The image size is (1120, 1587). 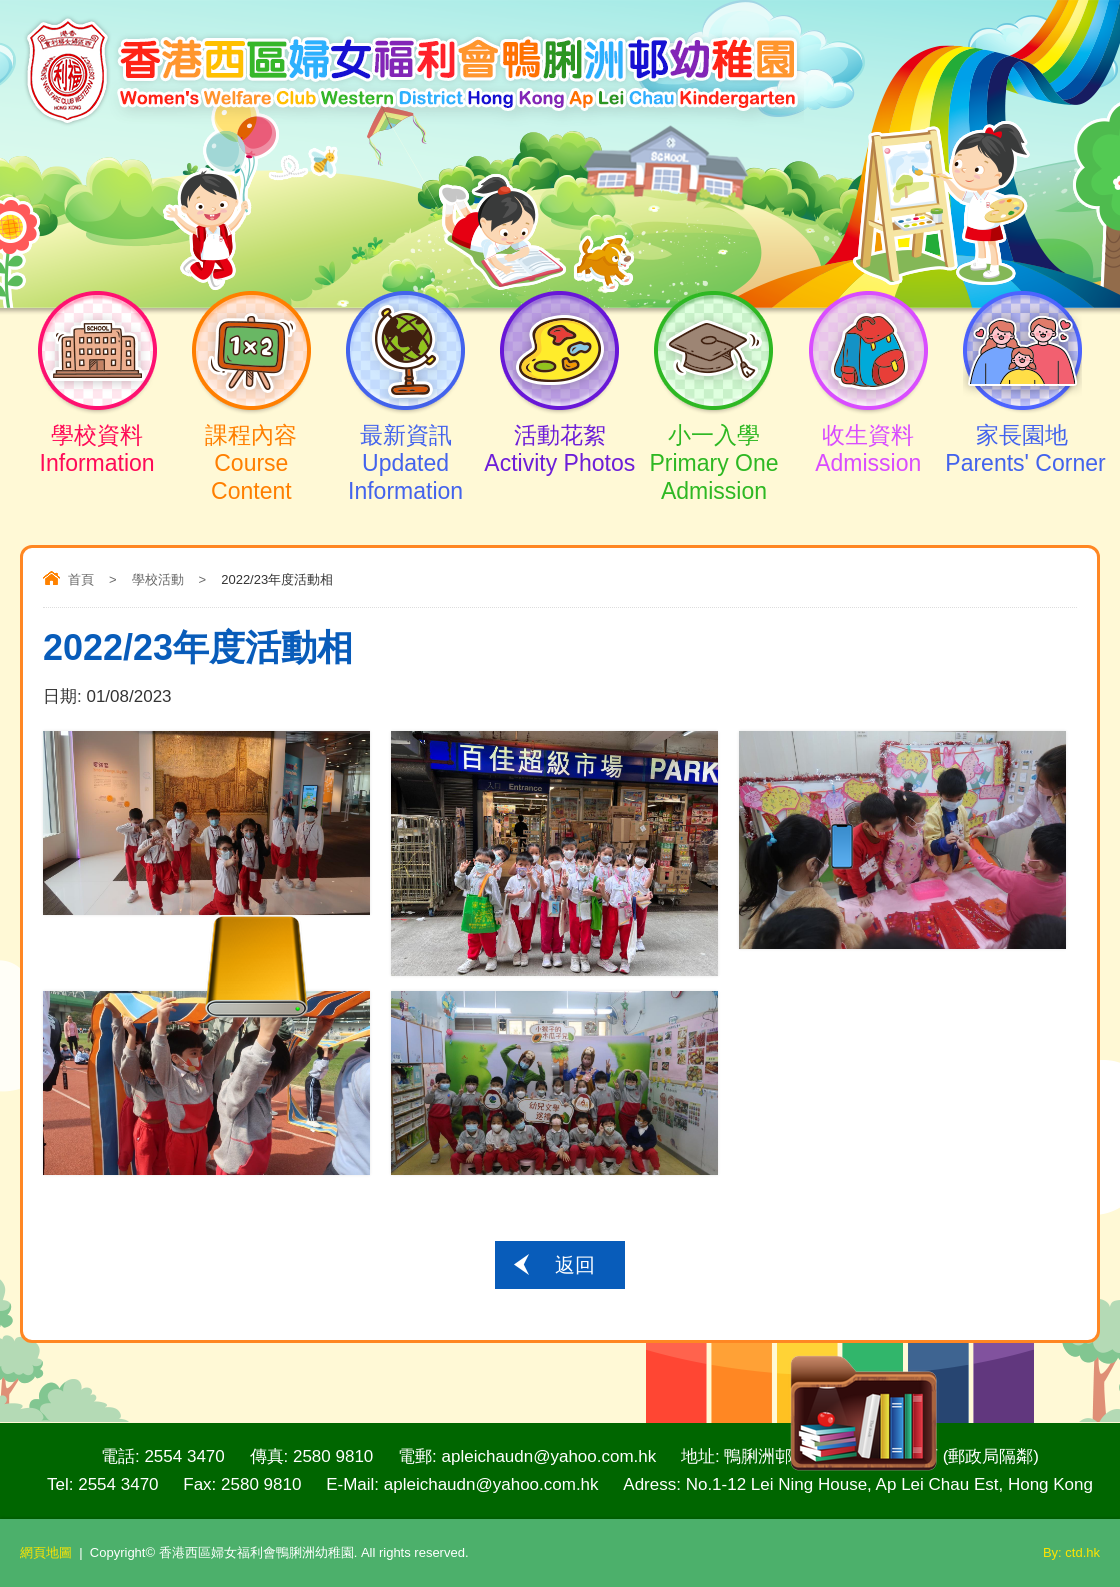 What do you see at coordinates (256, 966) in the screenshot?
I see `access external USB hard drive` at bounding box center [256, 966].